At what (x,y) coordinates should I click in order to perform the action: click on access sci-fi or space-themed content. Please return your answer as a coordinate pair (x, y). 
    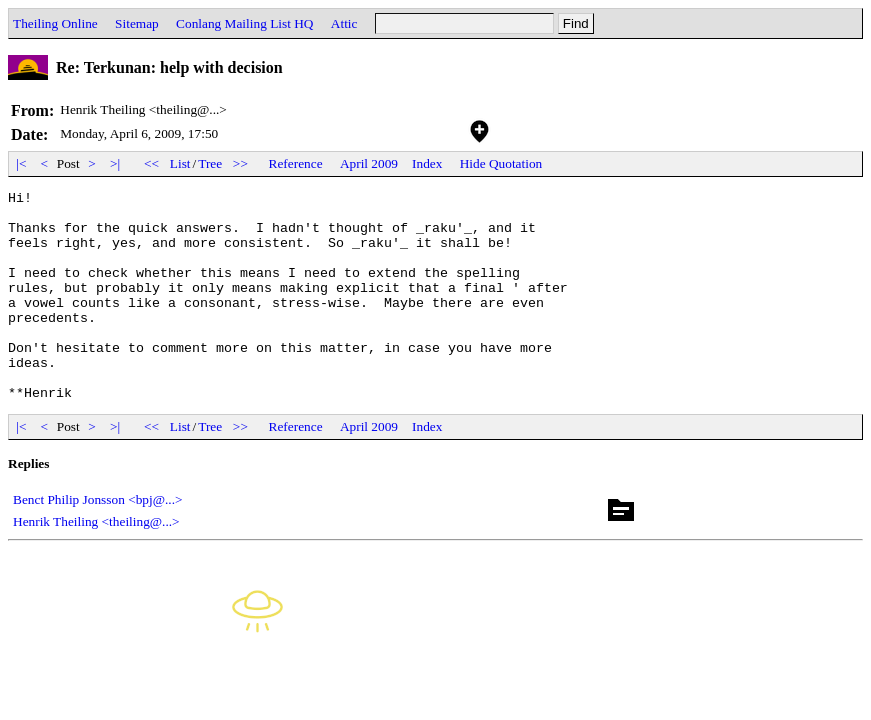
    Looking at the image, I should click on (257, 610).